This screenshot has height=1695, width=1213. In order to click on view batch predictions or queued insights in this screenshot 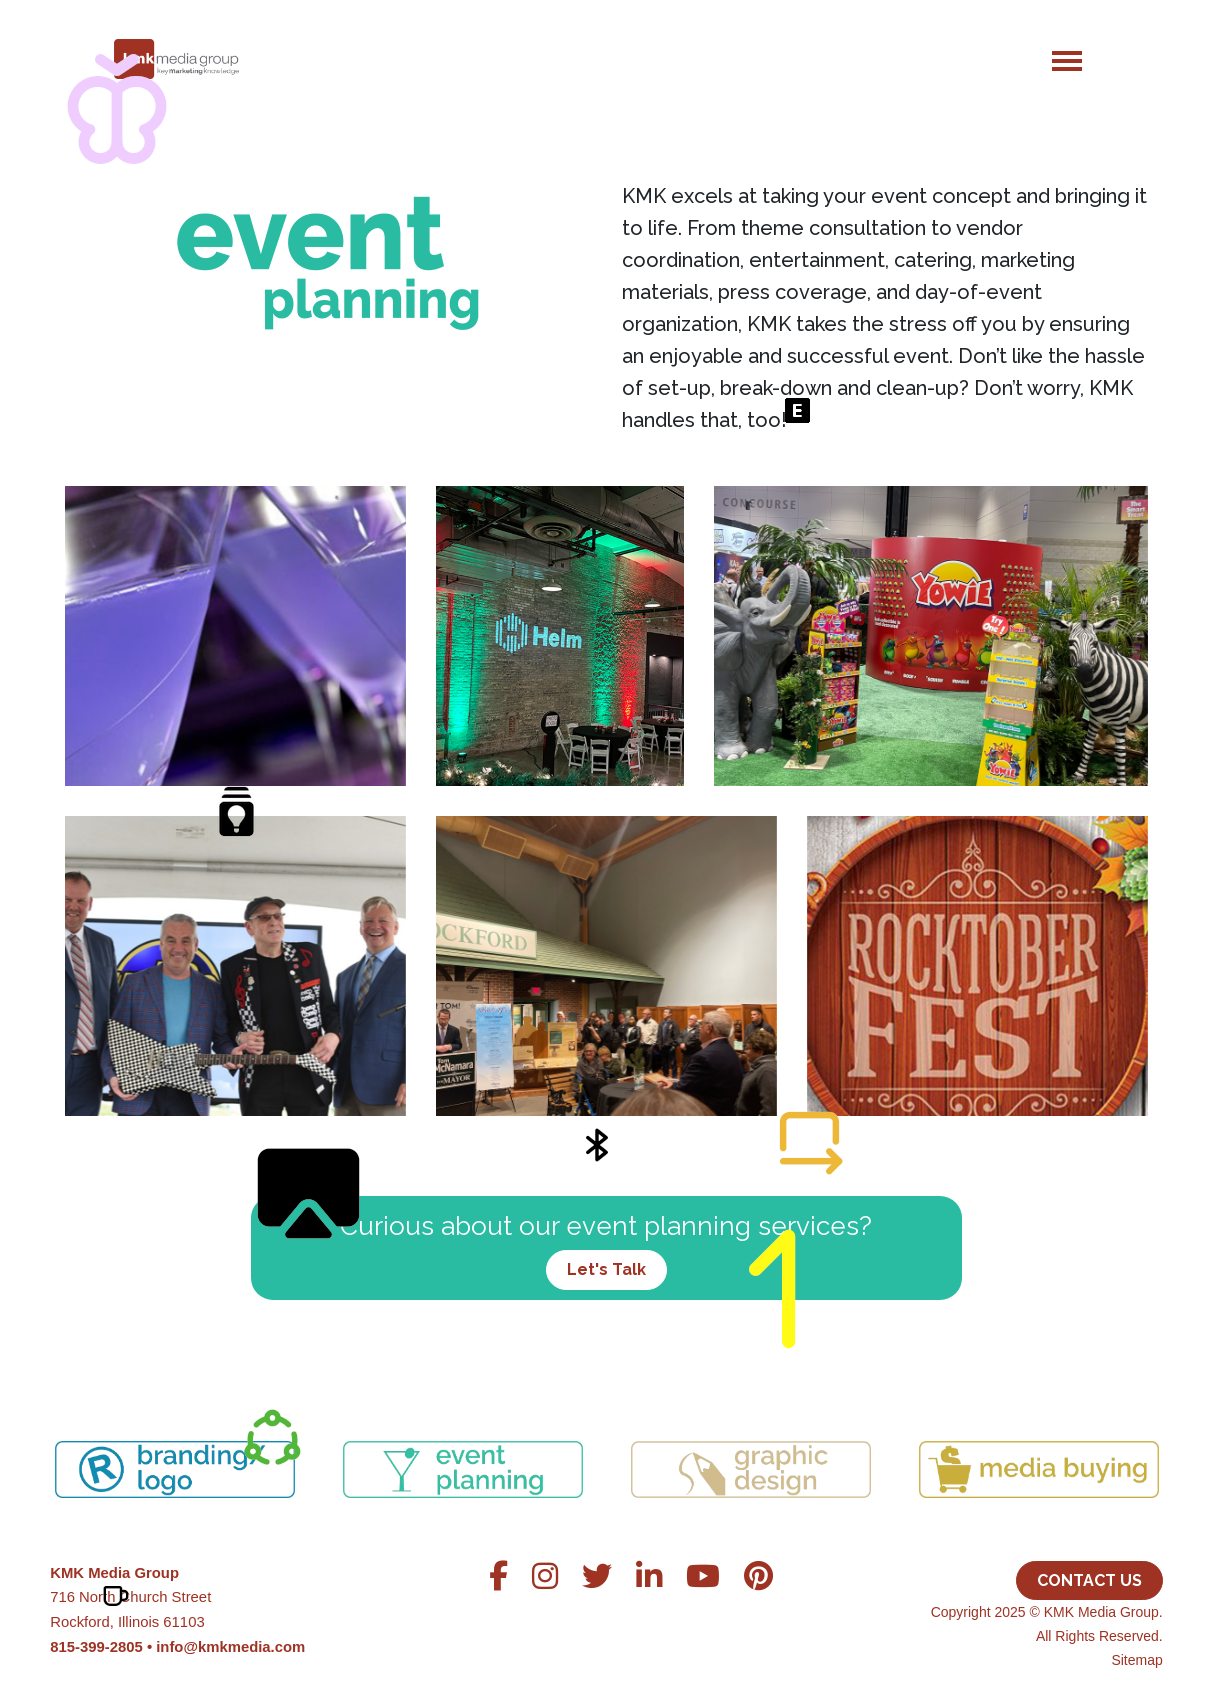, I will do `click(236, 811)`.